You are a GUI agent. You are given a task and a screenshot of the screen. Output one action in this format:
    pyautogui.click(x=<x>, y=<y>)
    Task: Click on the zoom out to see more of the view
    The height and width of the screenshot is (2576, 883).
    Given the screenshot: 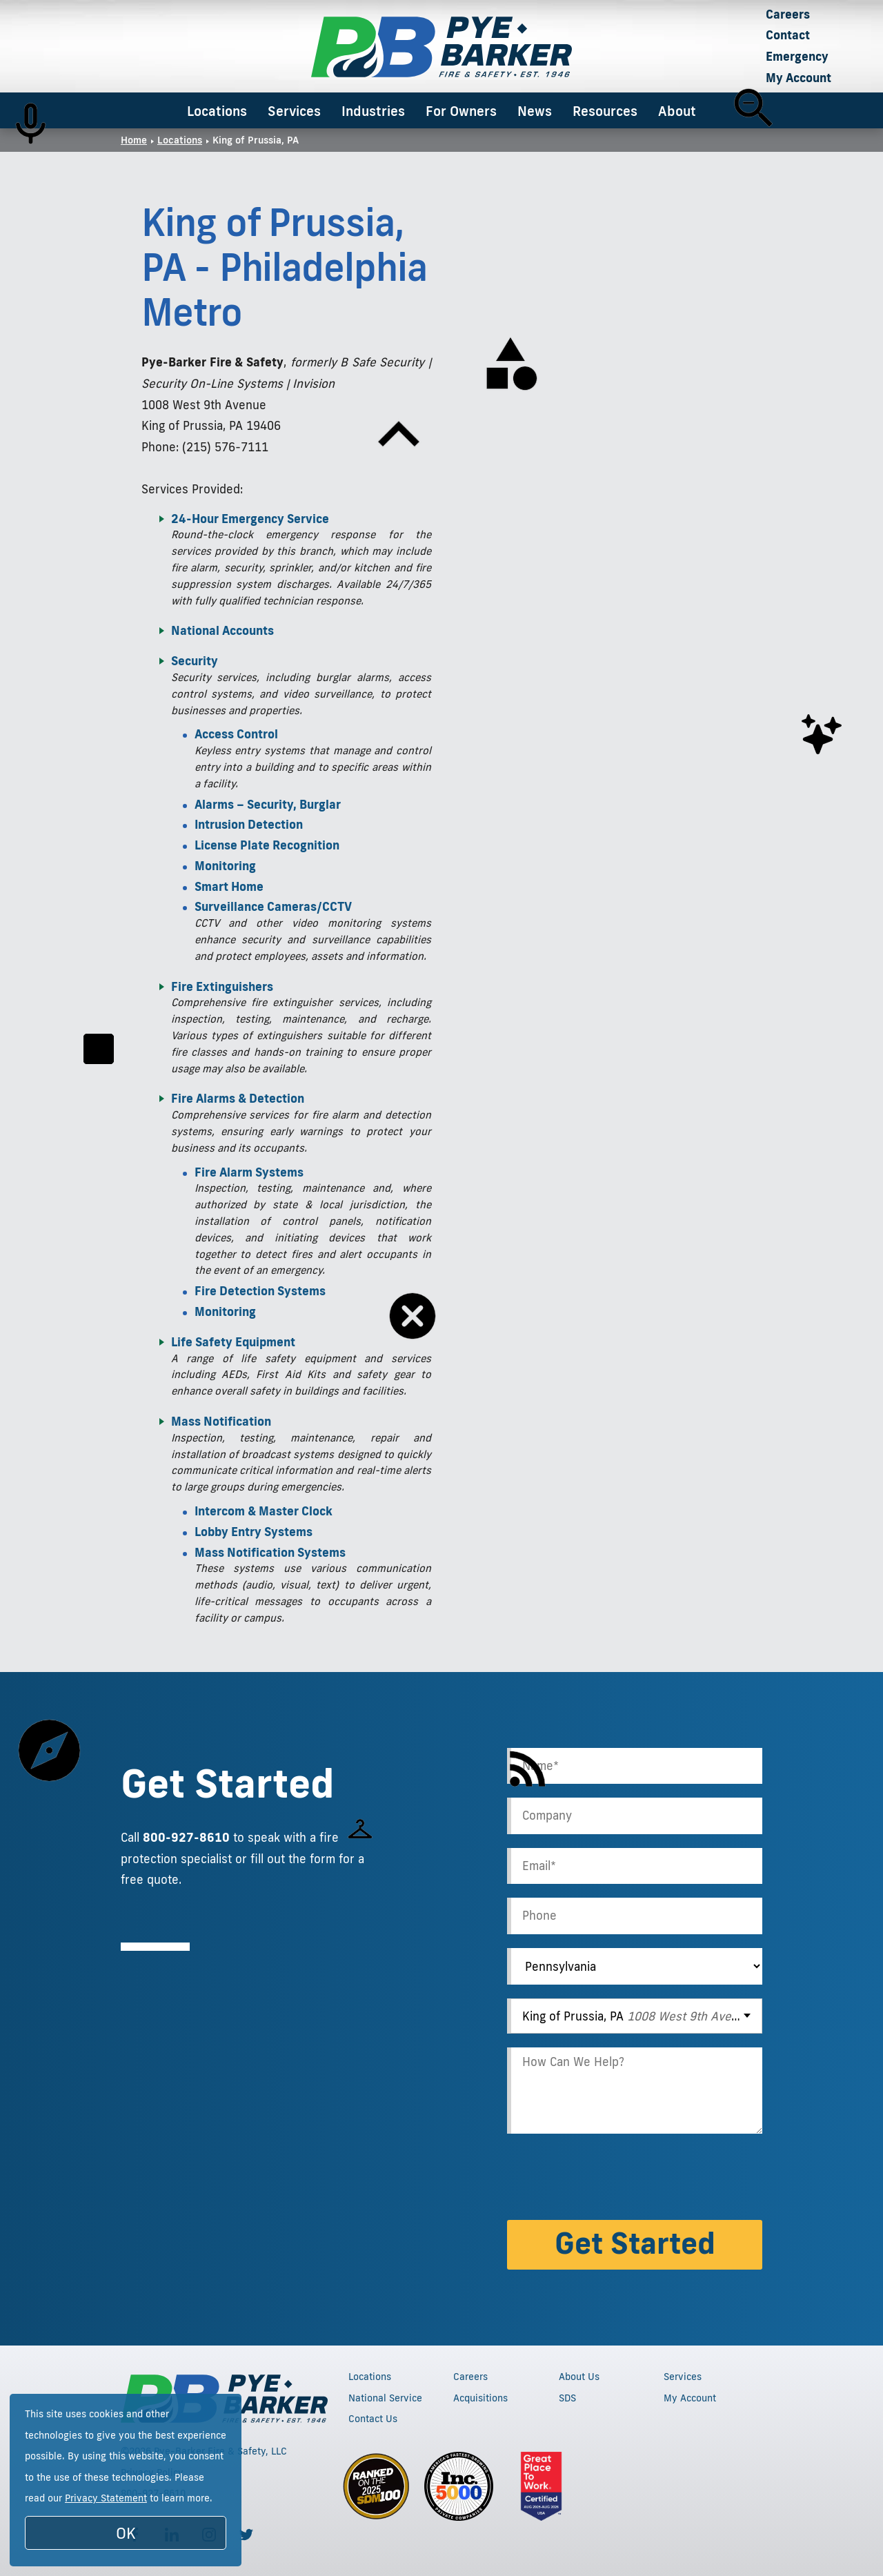 What is the action you would take?
    pyautogui.click(x=754, y=108)
    